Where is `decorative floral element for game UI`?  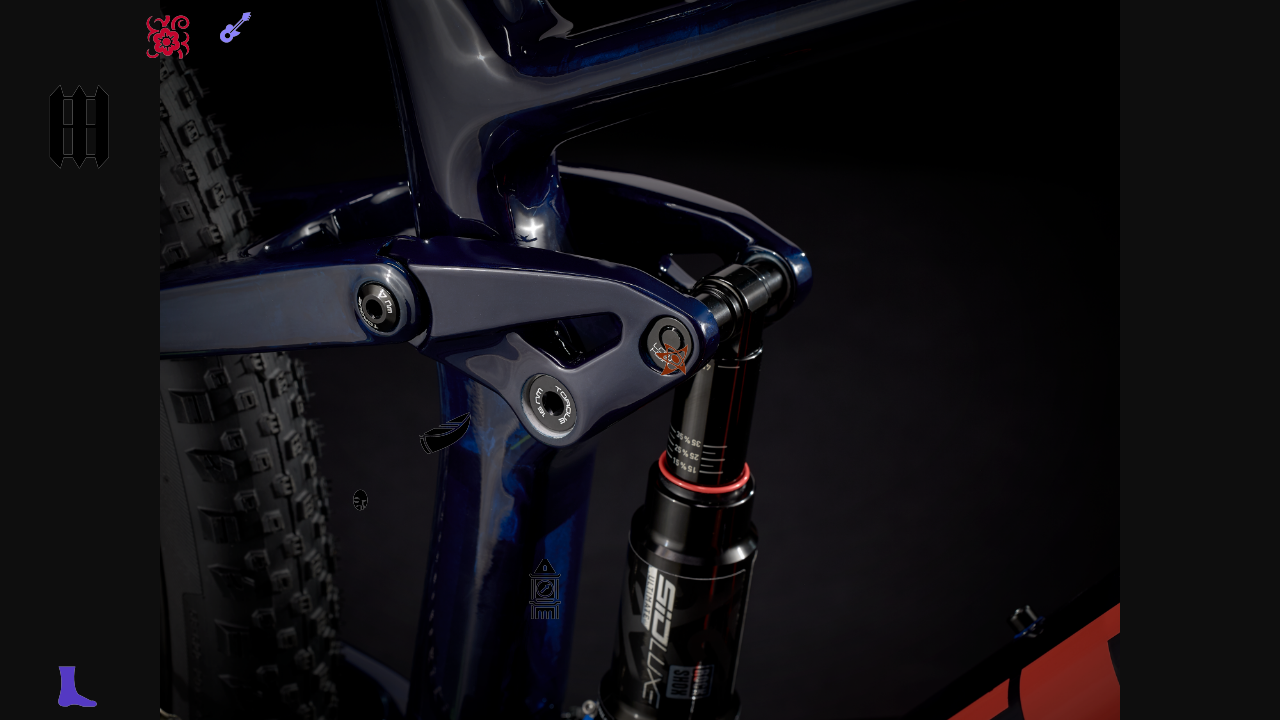
decorative floral element for game UI is located at coordinates (168, 37).